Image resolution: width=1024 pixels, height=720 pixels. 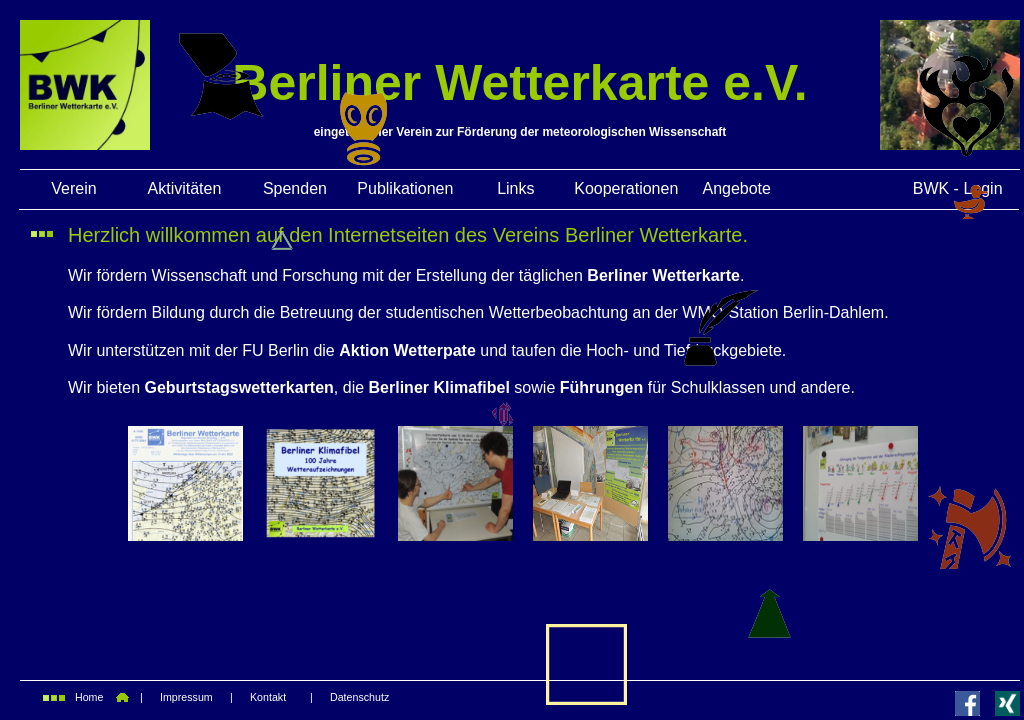 What do you see at coordinates (586, 664) in the screenshot?
I see `stop media playback` at bounding box center [586, 664].